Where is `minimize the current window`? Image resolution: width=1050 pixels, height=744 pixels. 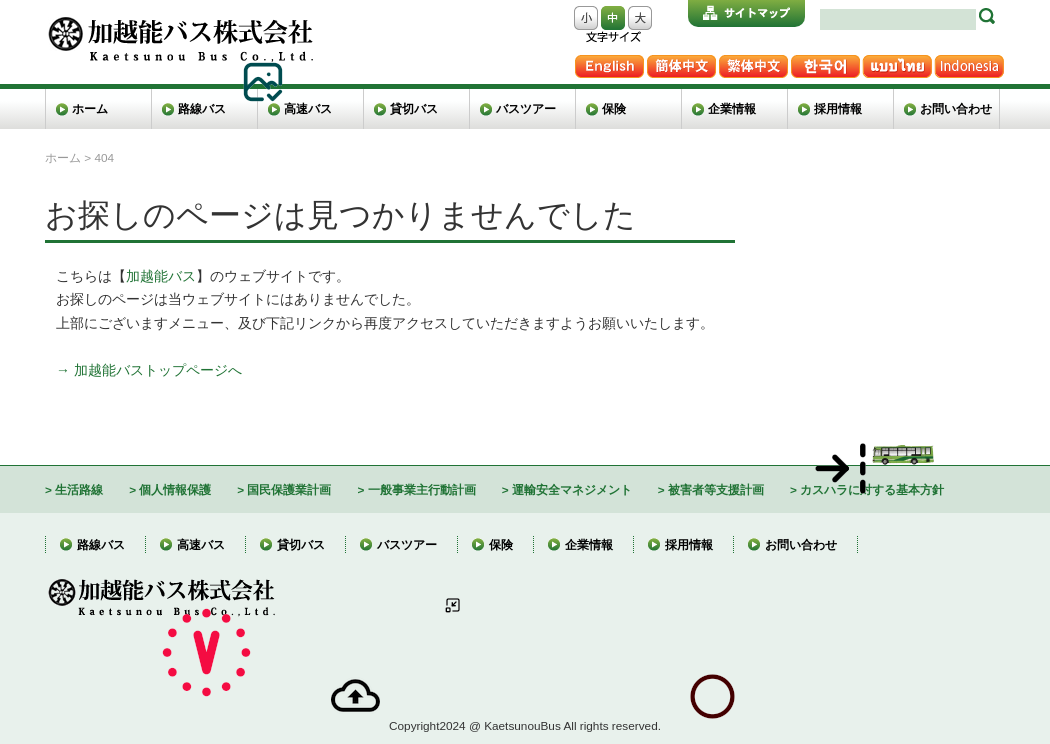
minimize the current window is located at coordinates (453, 605).